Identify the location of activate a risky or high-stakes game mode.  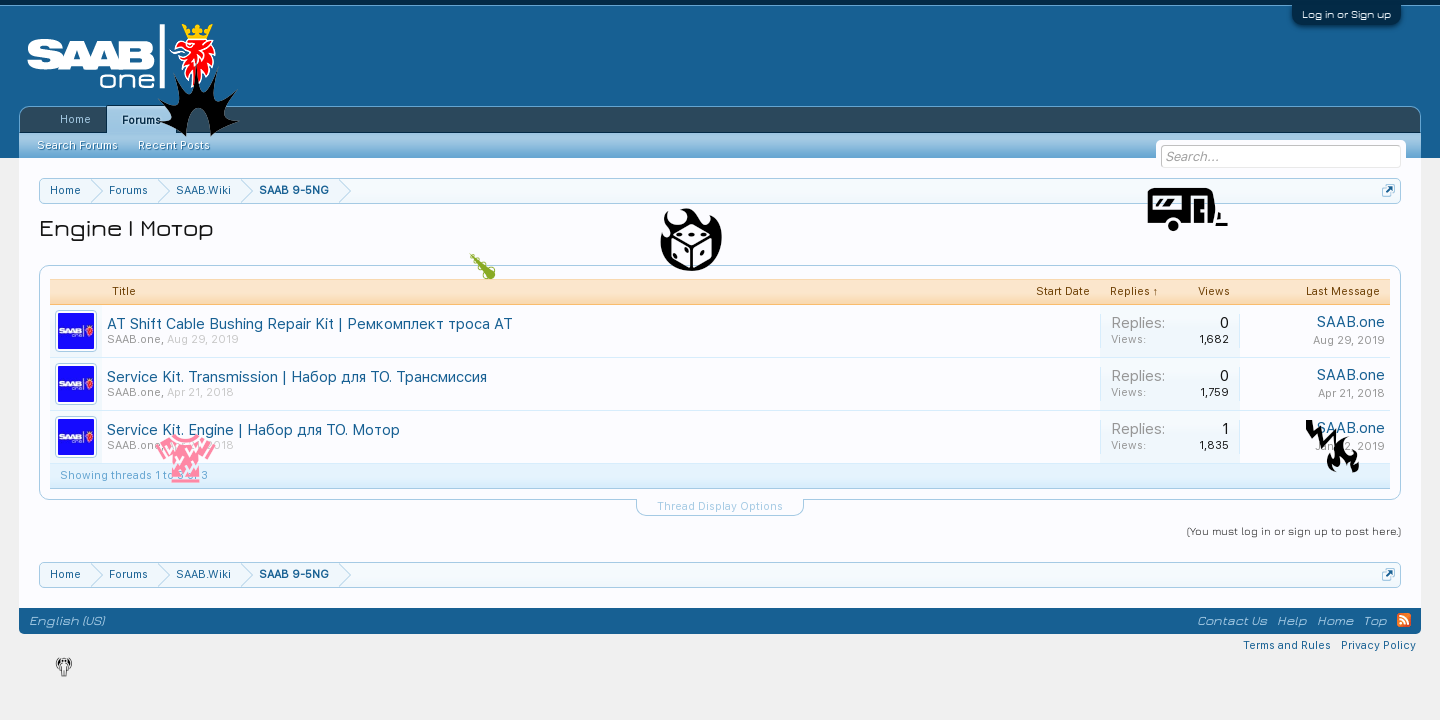
(691, 239).